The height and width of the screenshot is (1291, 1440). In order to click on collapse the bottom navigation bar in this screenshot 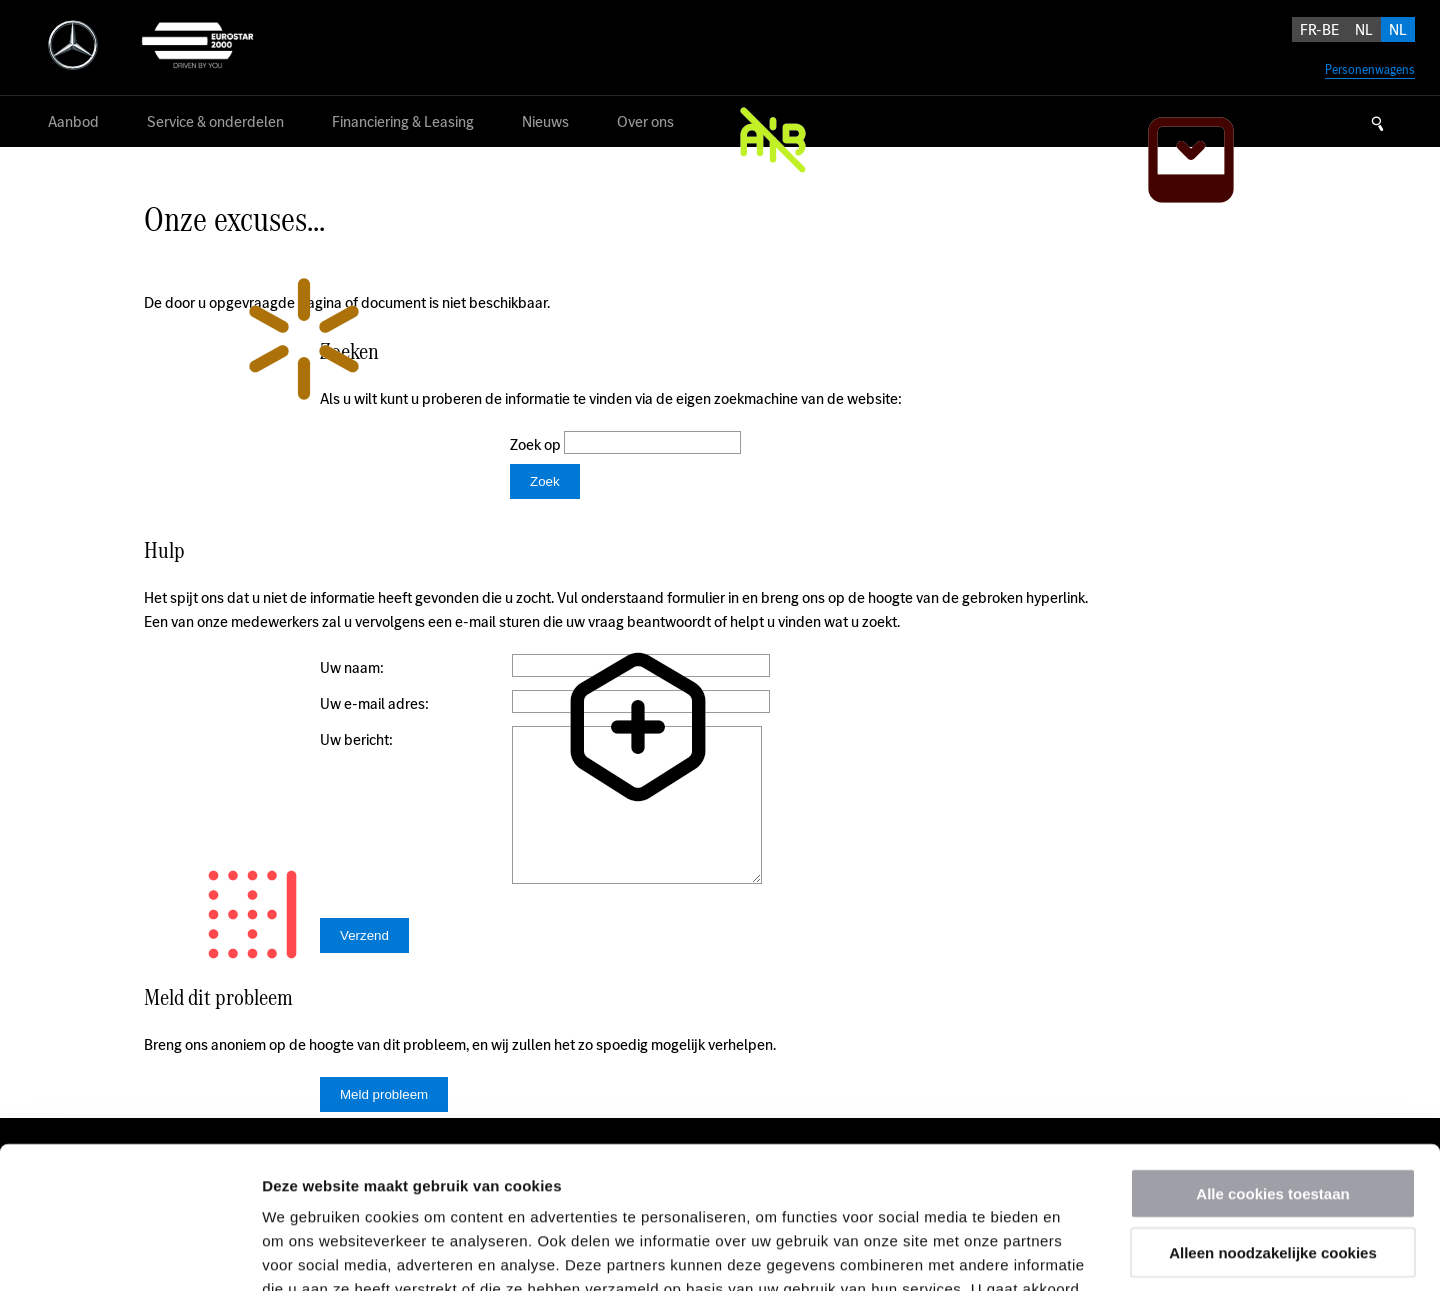, I will do `click(1191, 160)`.